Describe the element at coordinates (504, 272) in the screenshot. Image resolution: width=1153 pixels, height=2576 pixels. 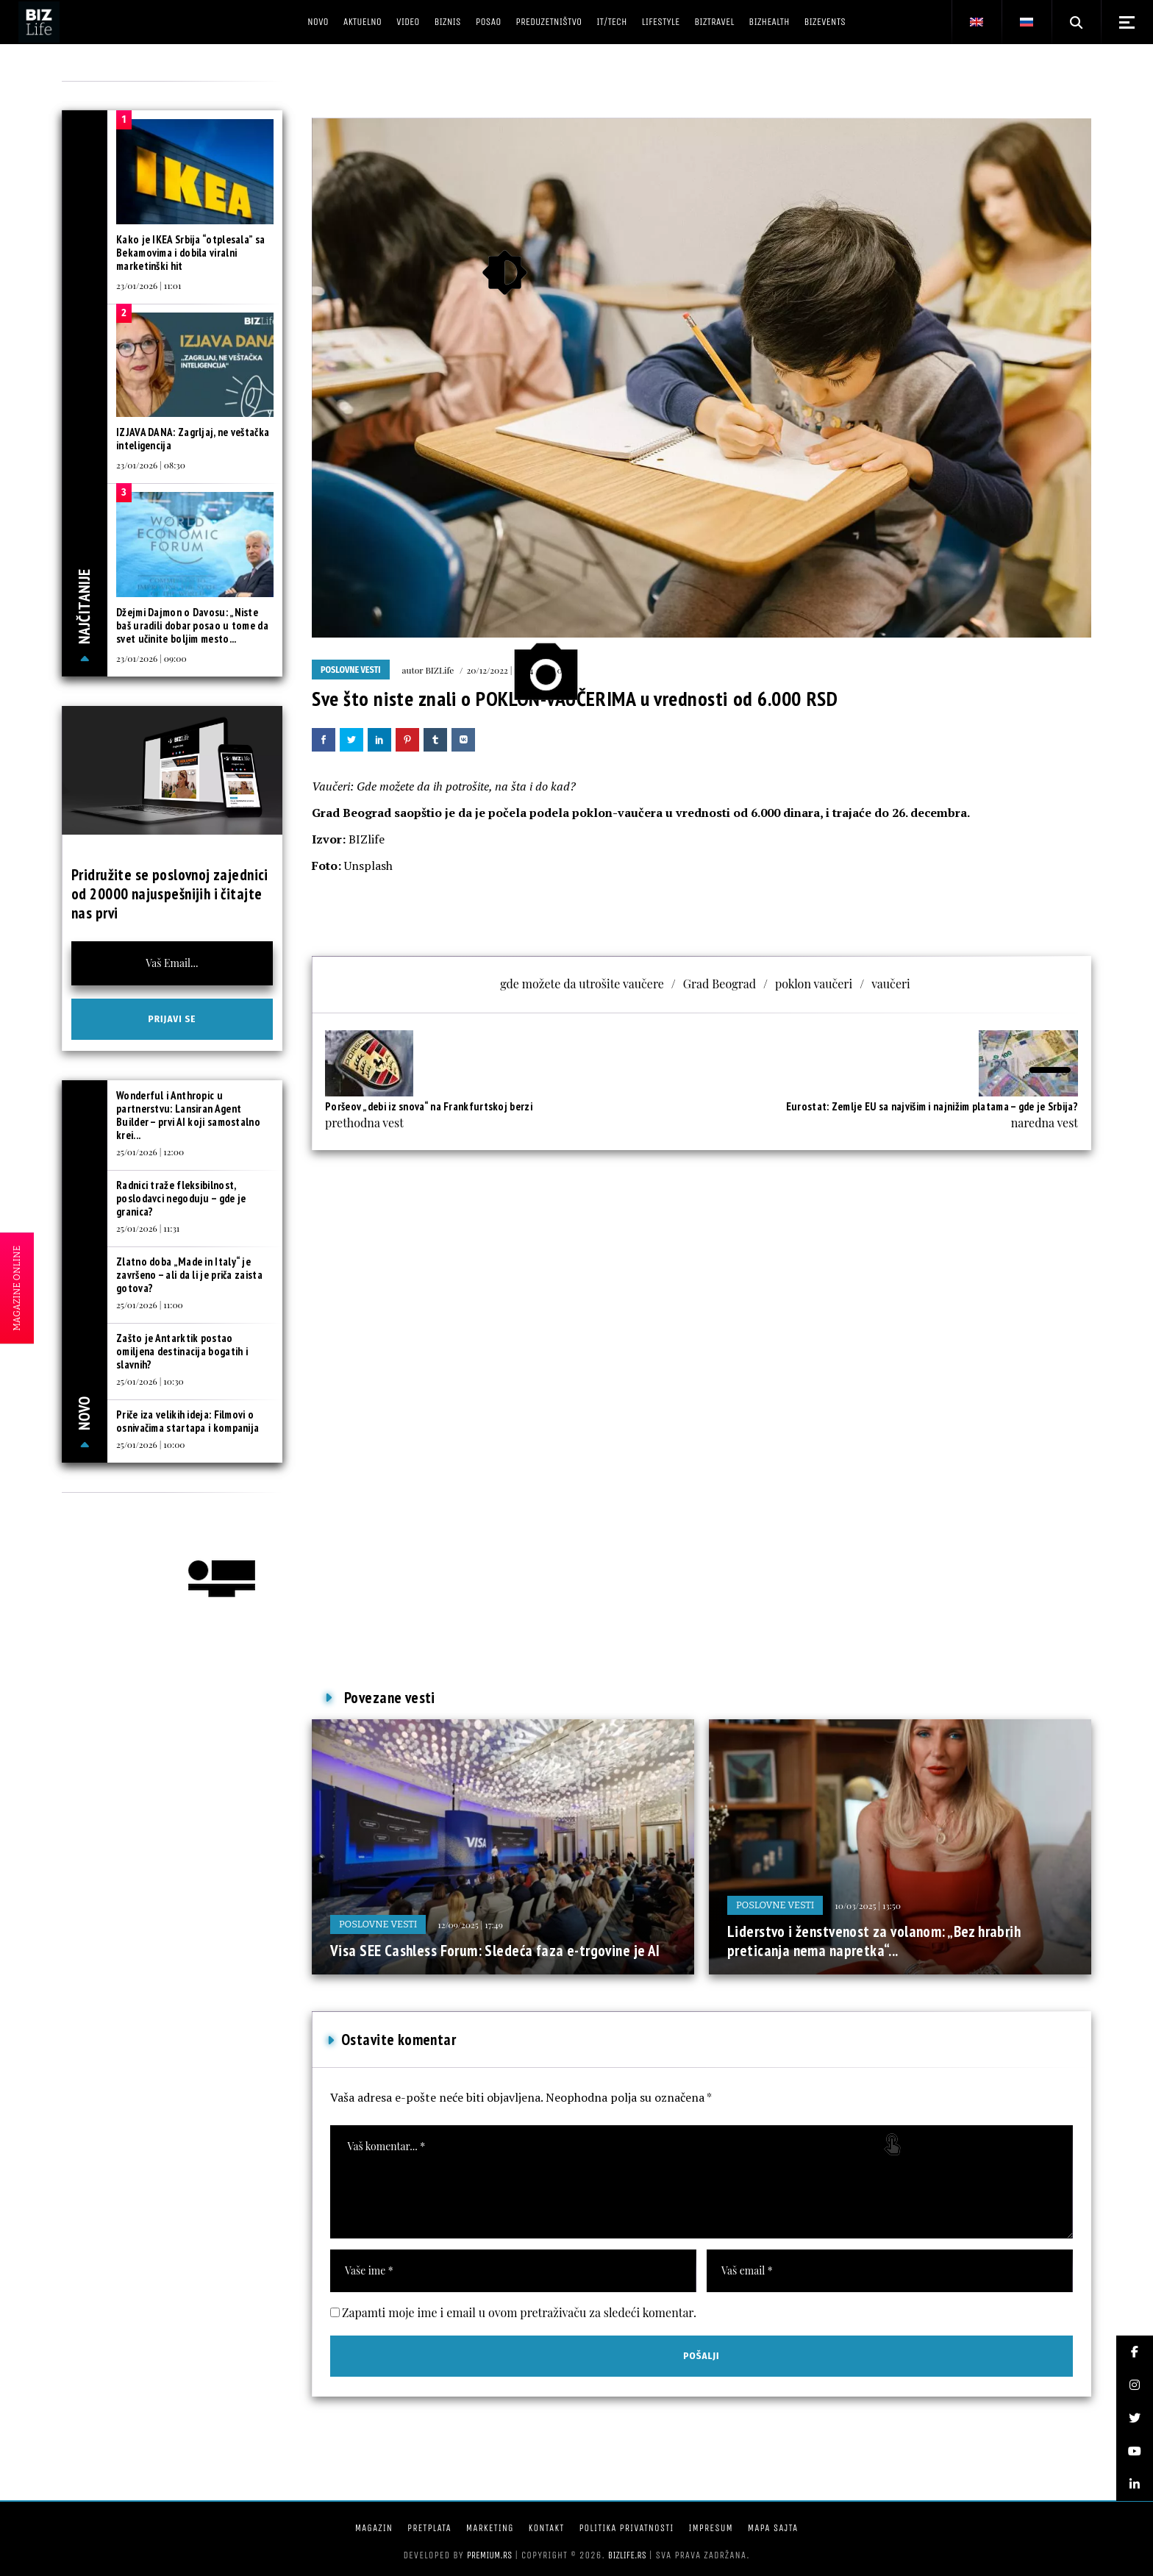
I see `adjust display brightness settings` at that location.